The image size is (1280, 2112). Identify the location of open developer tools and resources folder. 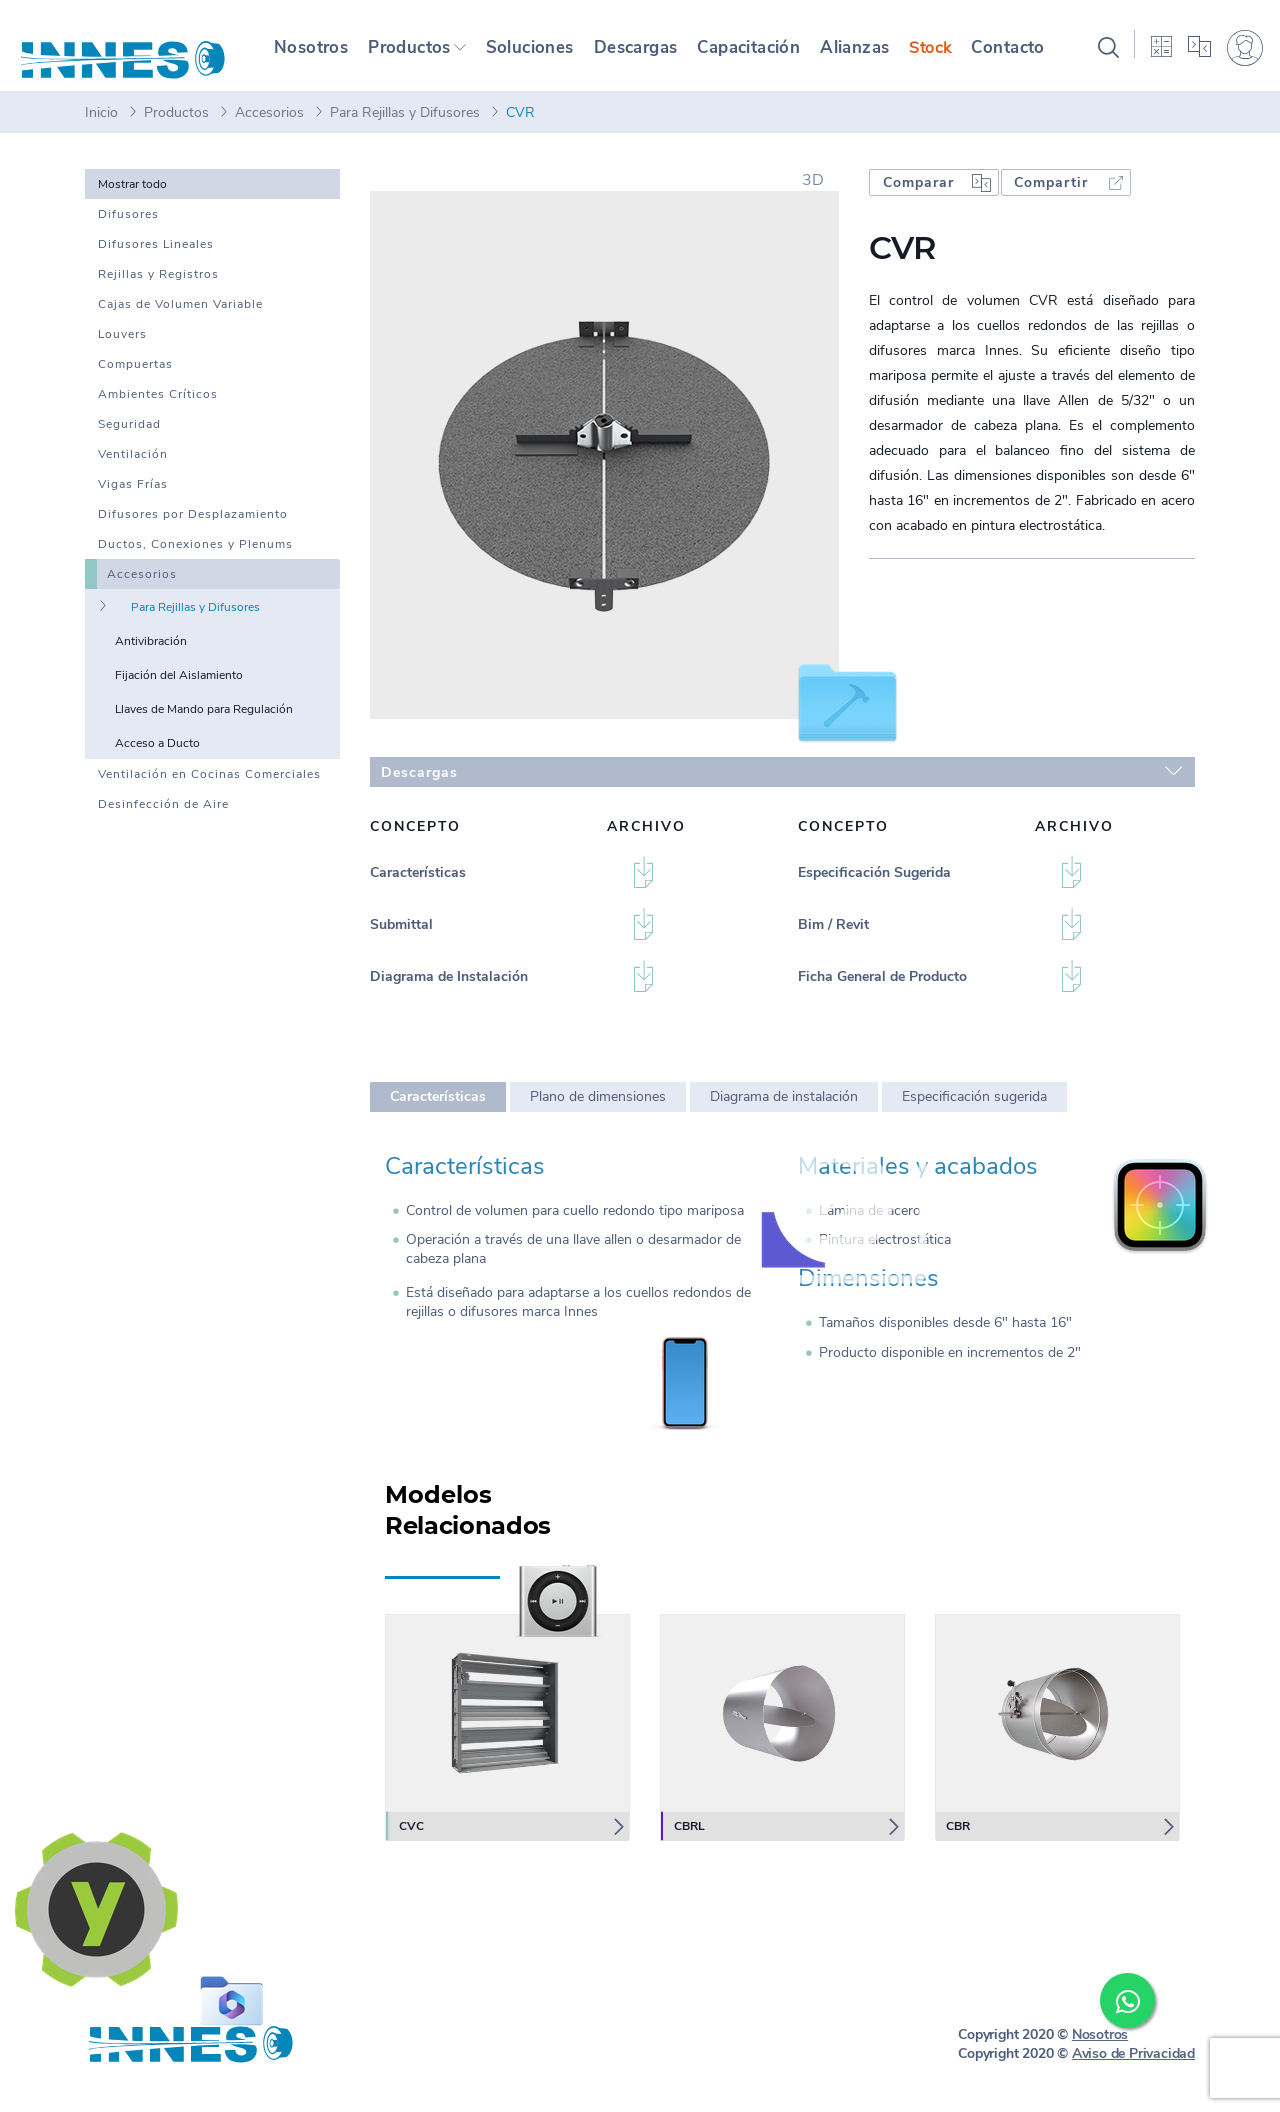
(847, 702).